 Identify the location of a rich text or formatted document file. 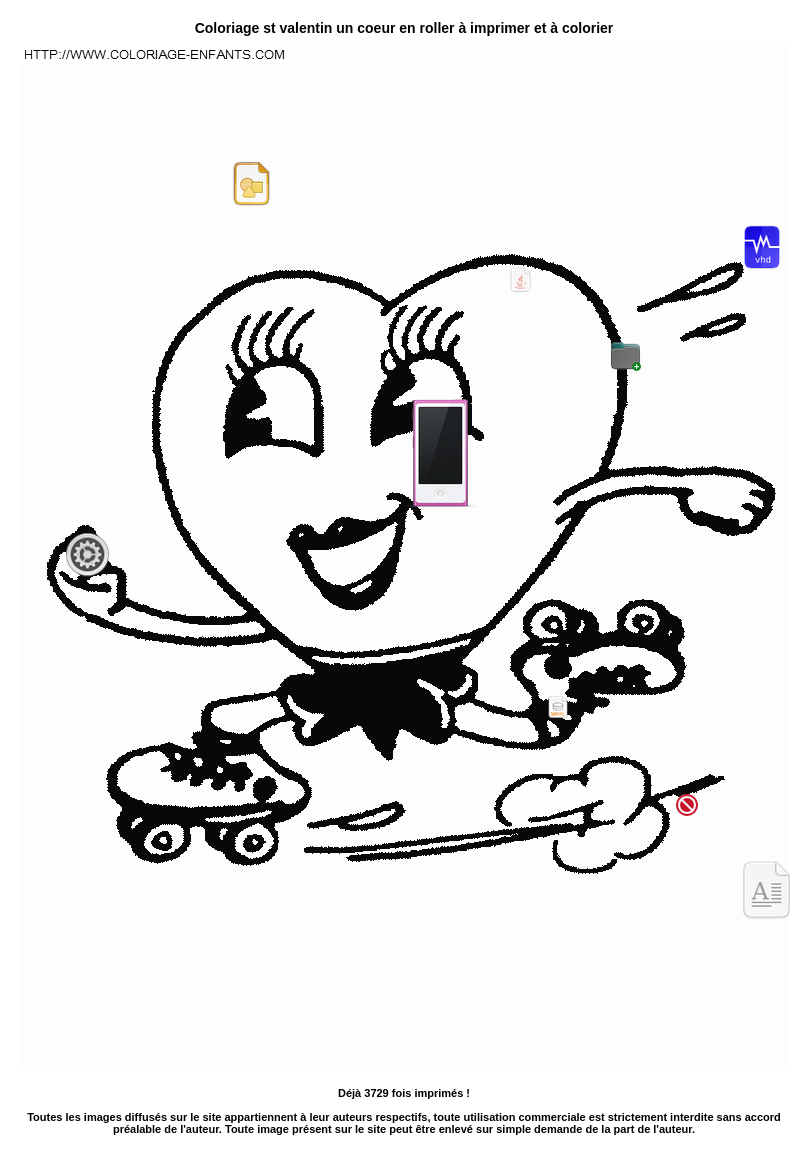
(766, 889).